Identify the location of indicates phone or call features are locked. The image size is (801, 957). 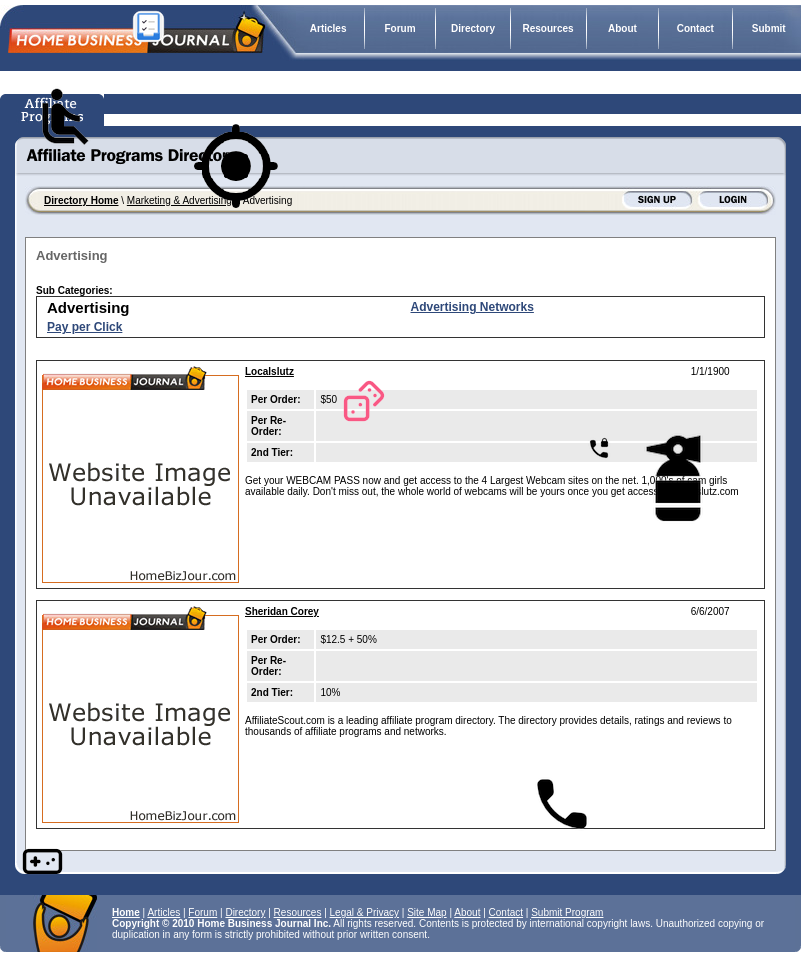
(599, 449).